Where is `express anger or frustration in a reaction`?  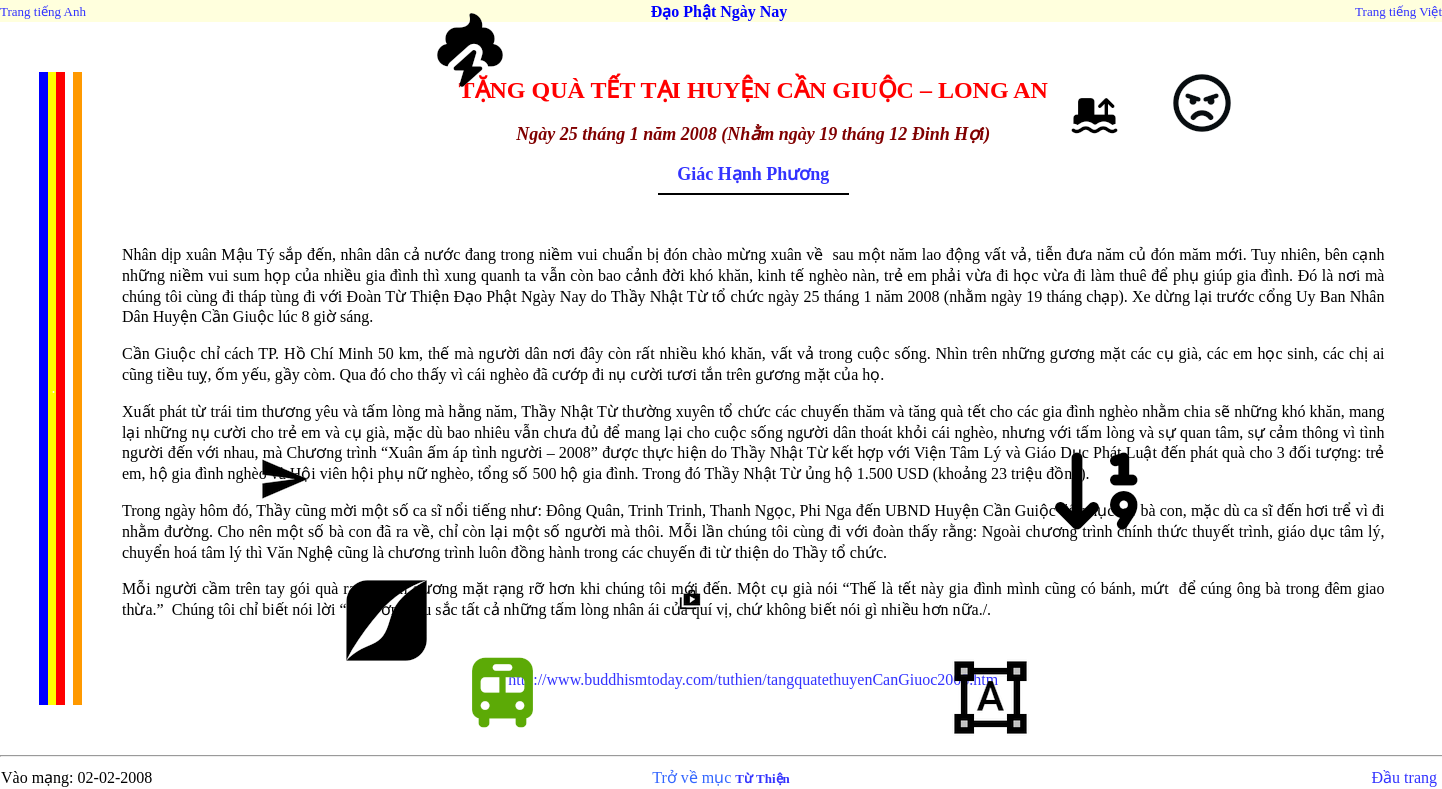 express anger or frustration in a reaction is located at coordinates (1202, 103).